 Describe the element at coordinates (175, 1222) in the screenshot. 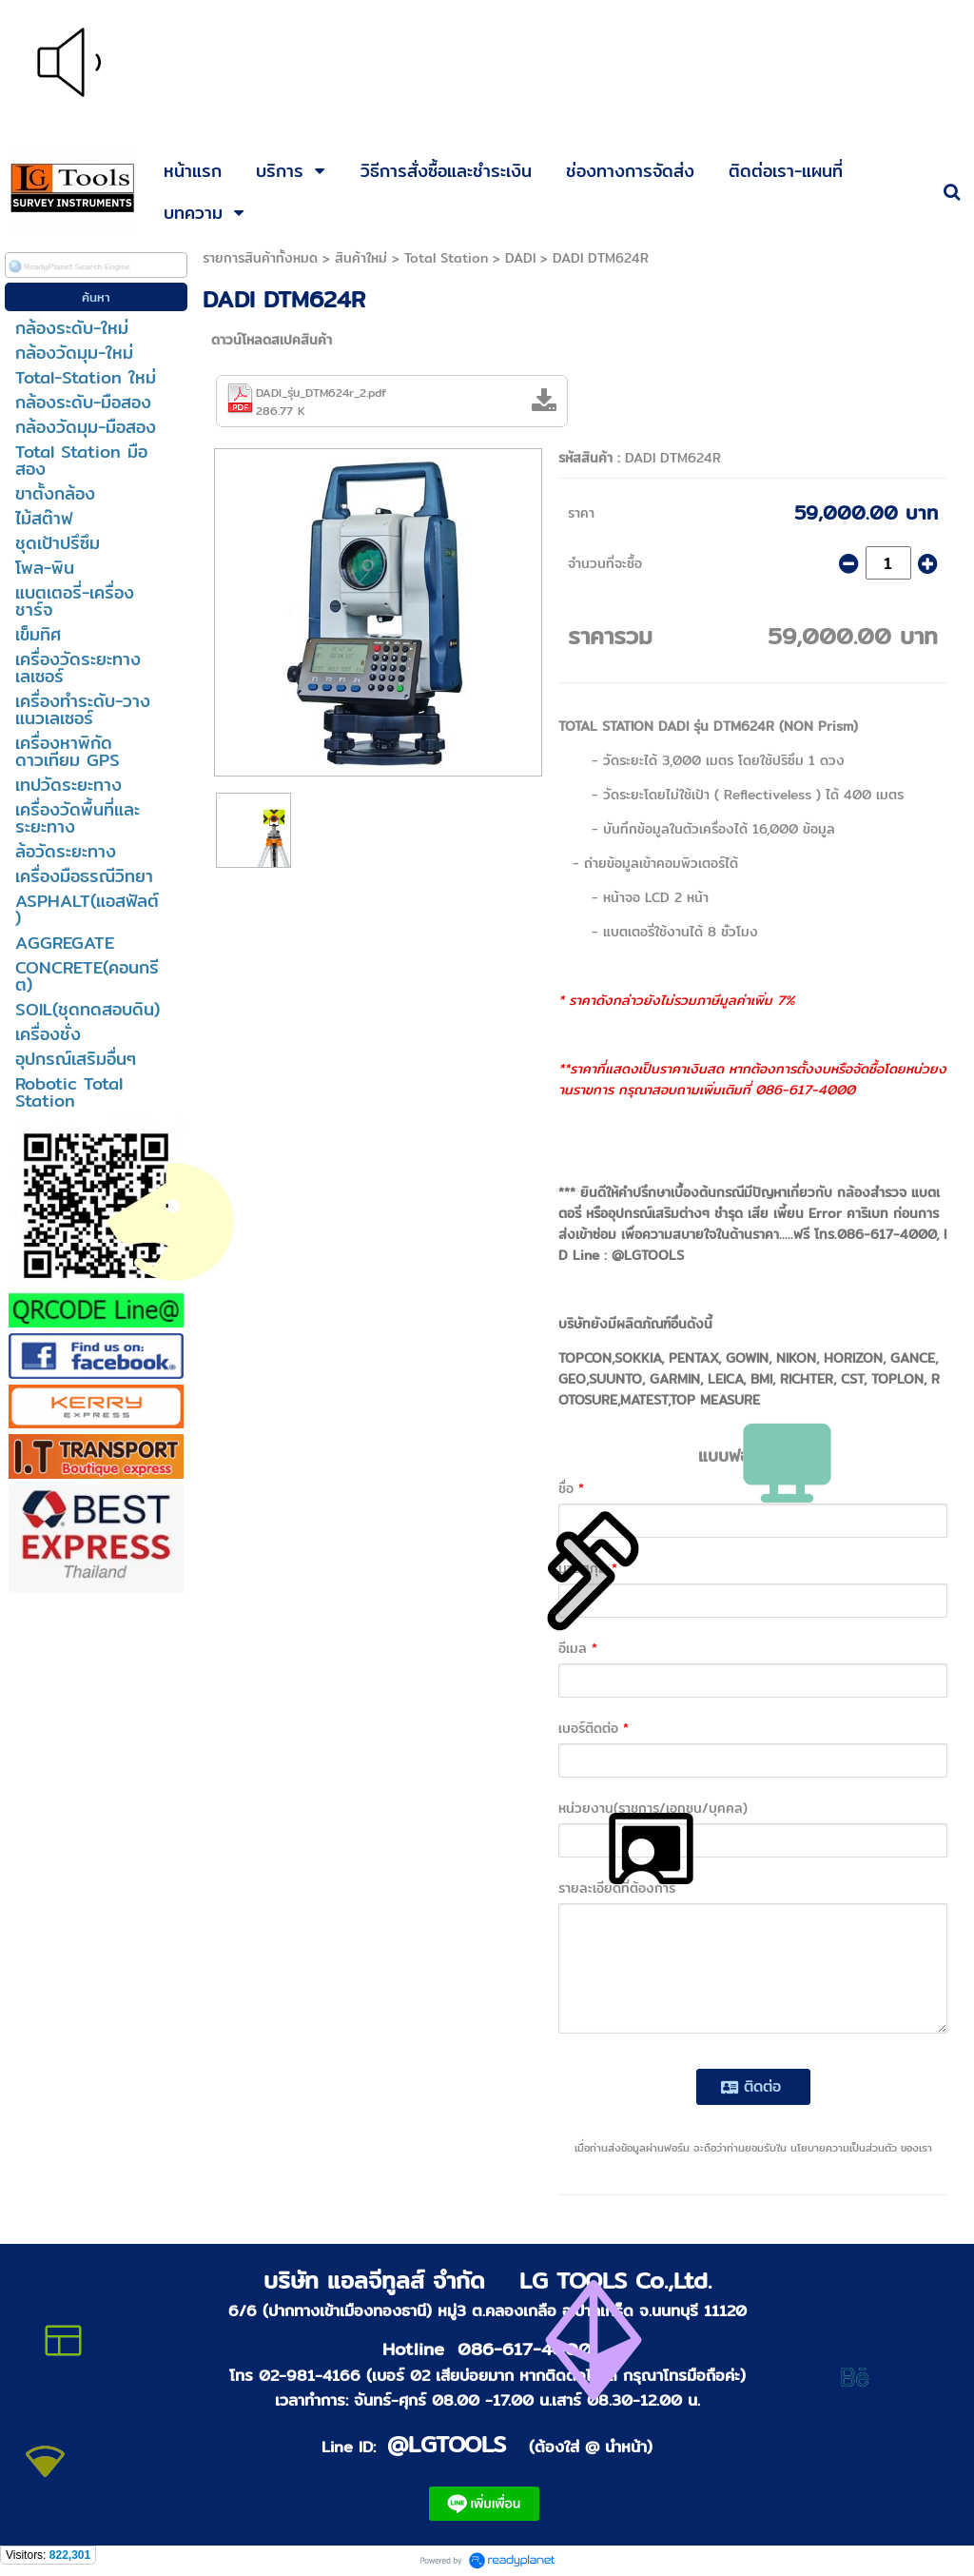

I see `access equestrian or horse-related features` at that location.